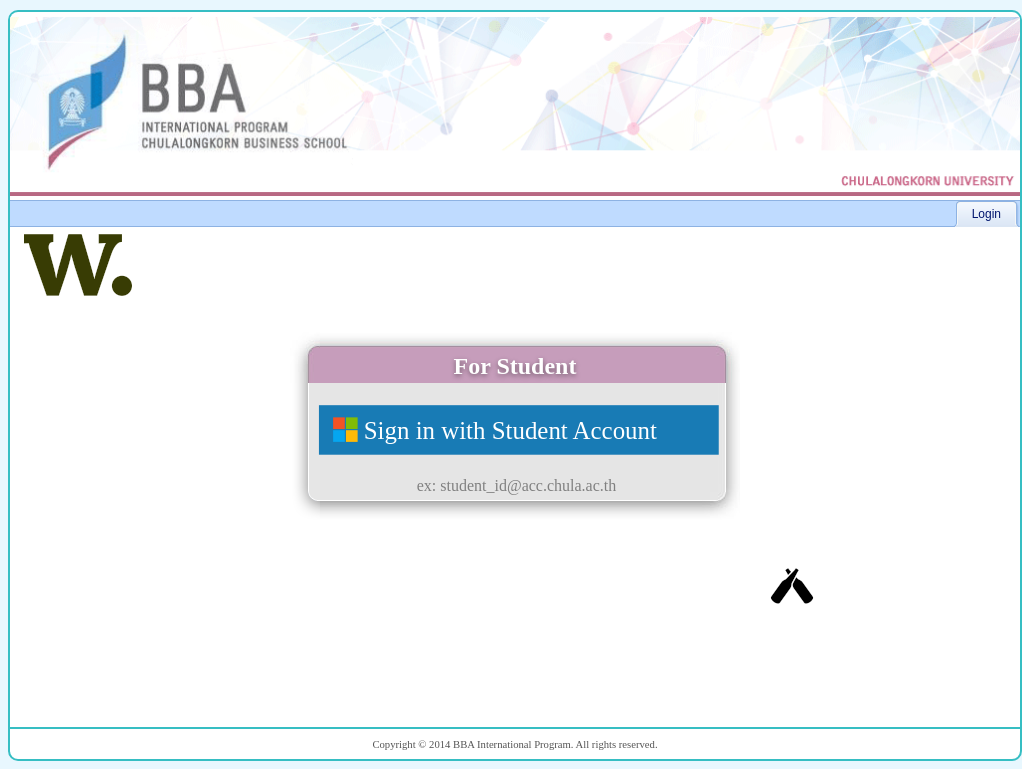 The height and width of the screenshot is (769, 1022). Describe the element at coordinates (78, 265) in the screenshot. I see `open the Write.as blogging platform` at that location.